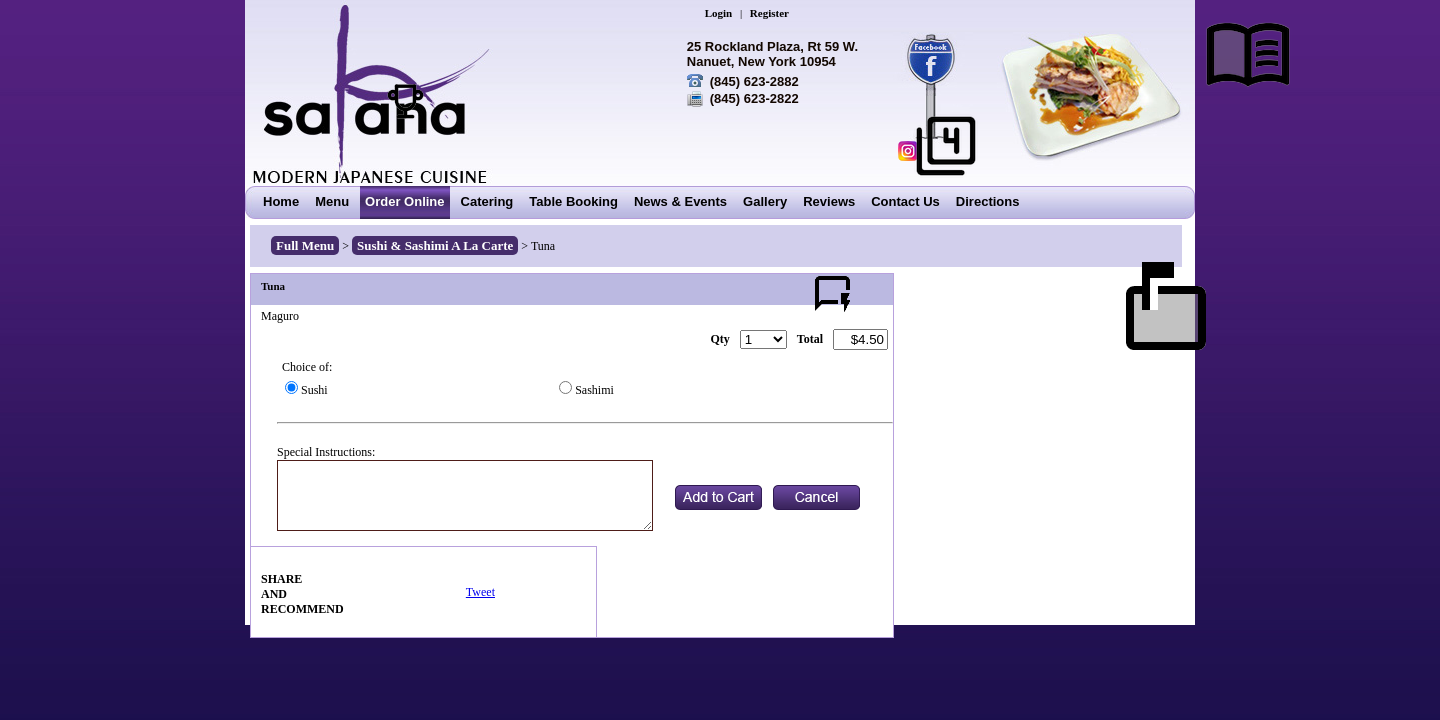 This screenshot has height=720, width=1440. Describe the element at coordinates (1166, 310) in the screenshot. I see `indicates new mail in your mailbox` at that location.